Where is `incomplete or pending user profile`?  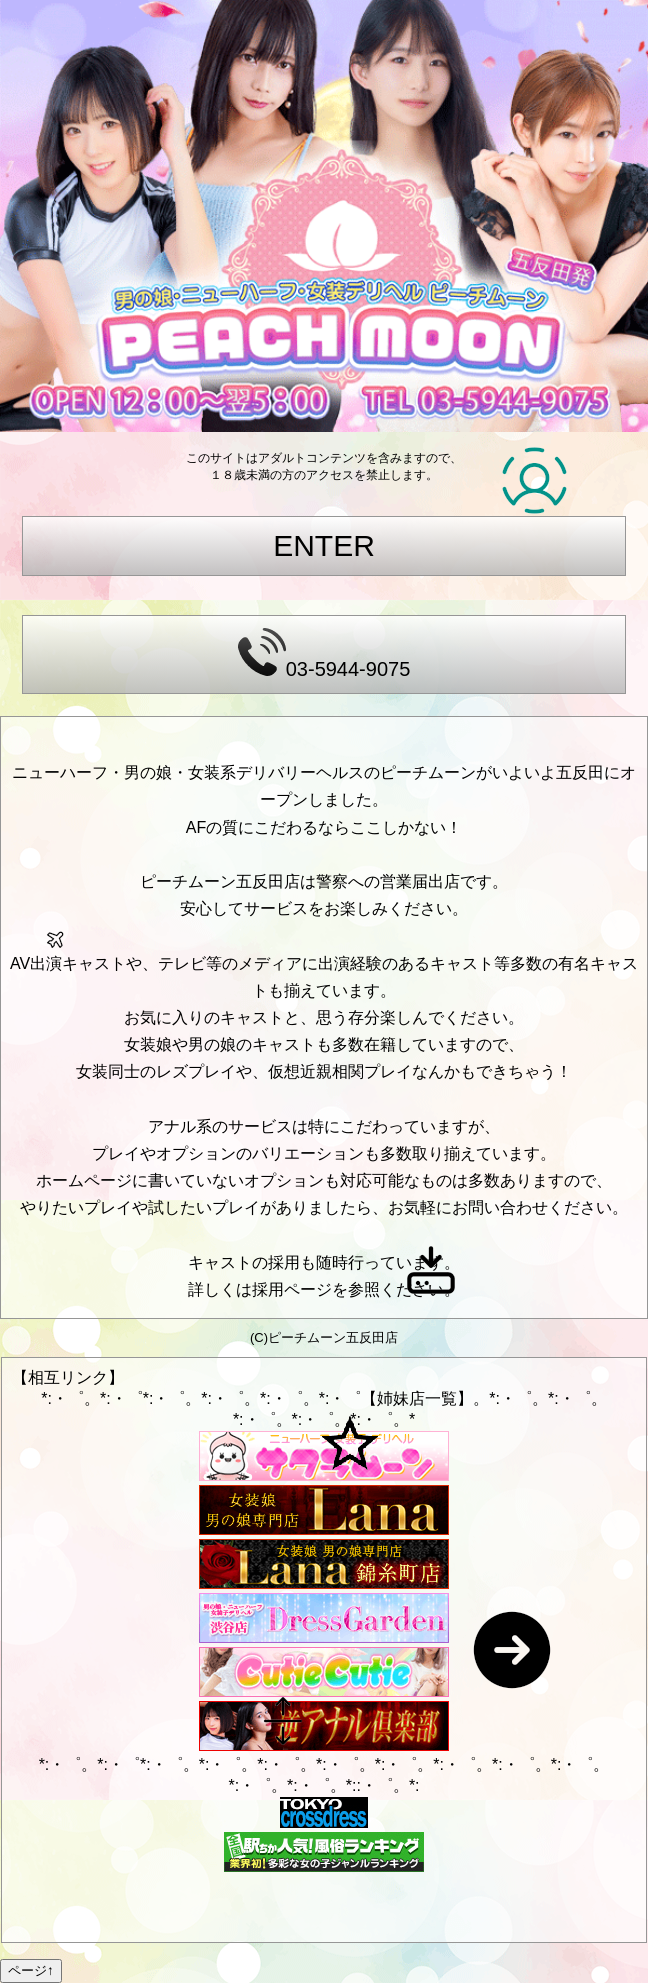 incomplete or pending user profile is located at coordinates (534, 480).